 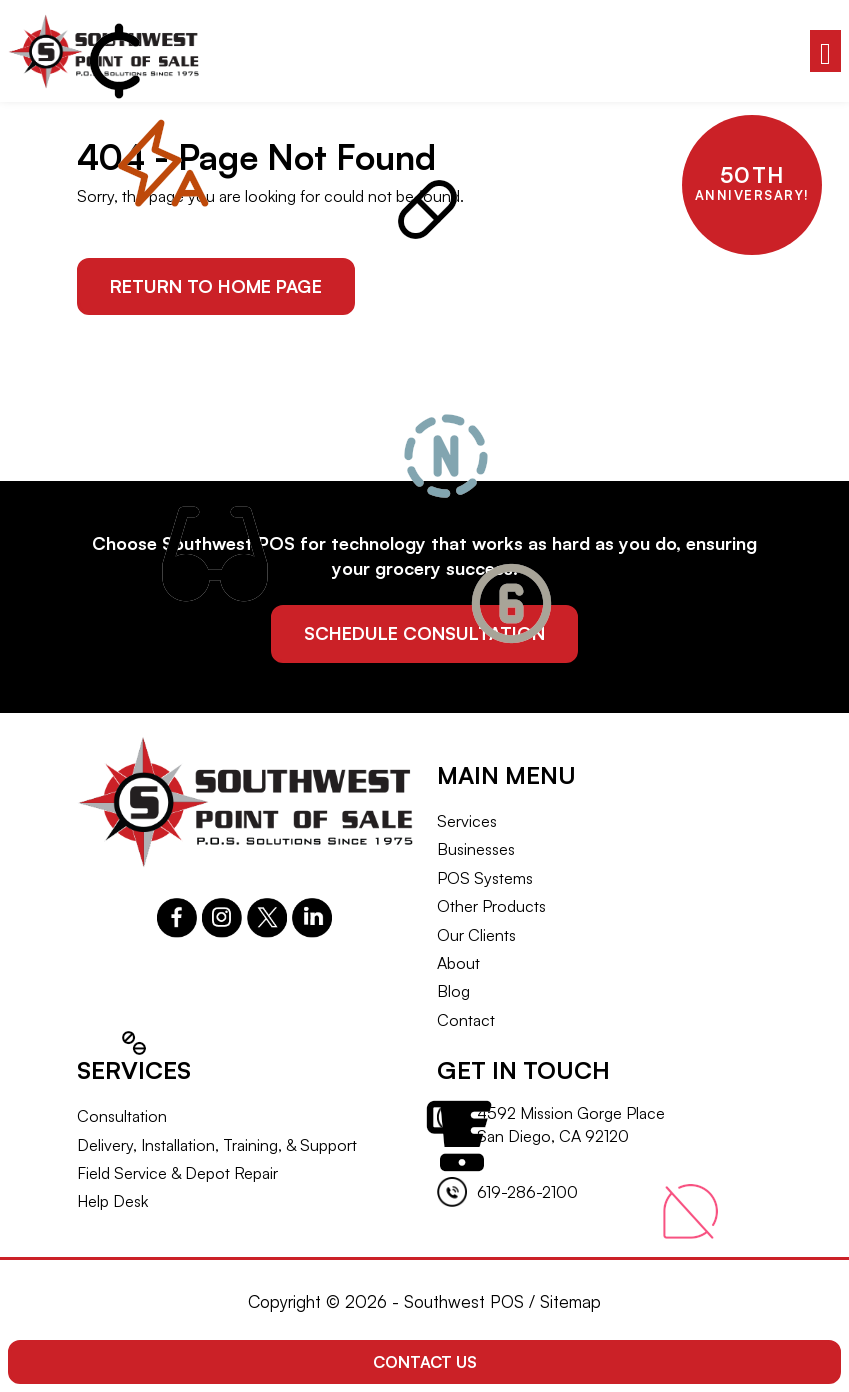 What do you see at coordinates (119, 61) in the screenshot?
I see `indicates cent currency or small monetary value` at bounding box center [119, 61].